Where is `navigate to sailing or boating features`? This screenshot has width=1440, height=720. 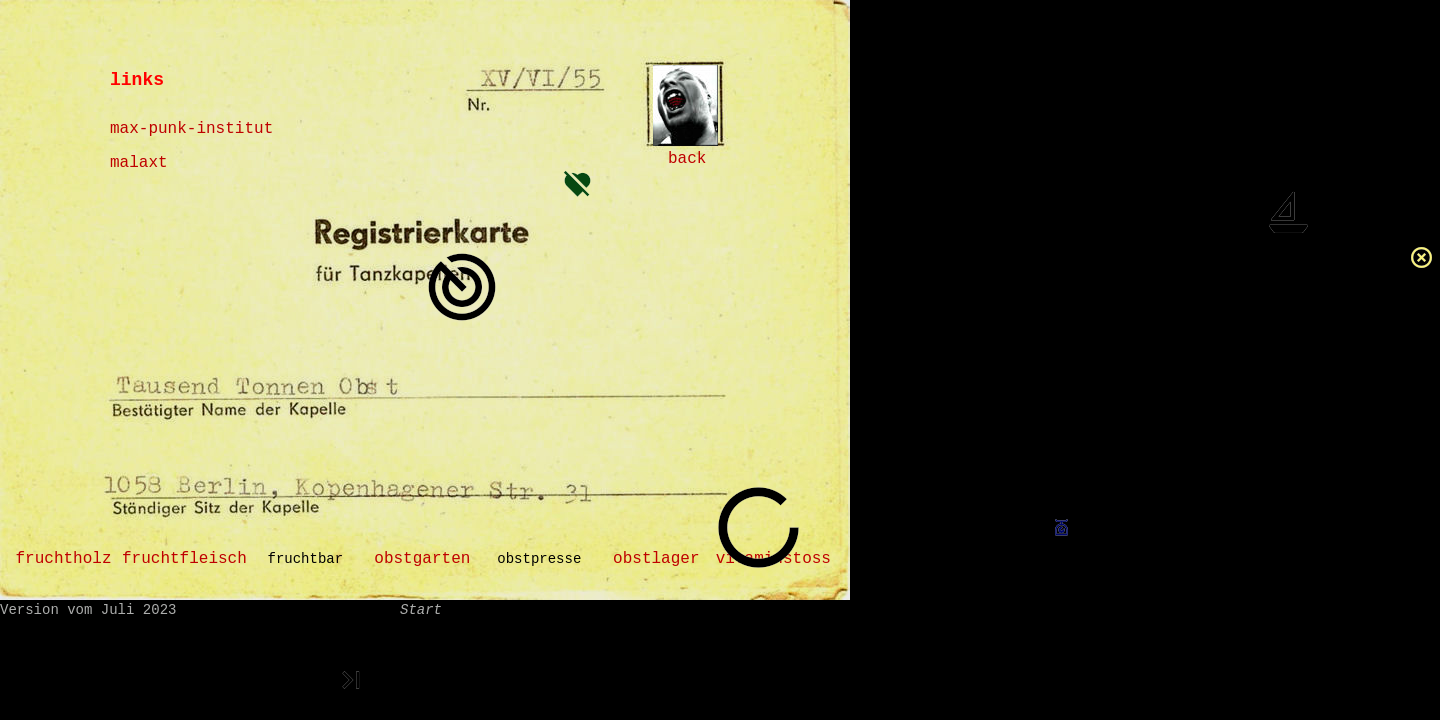 navigate to sailing or boating features is located at coordinates (1288, 212).